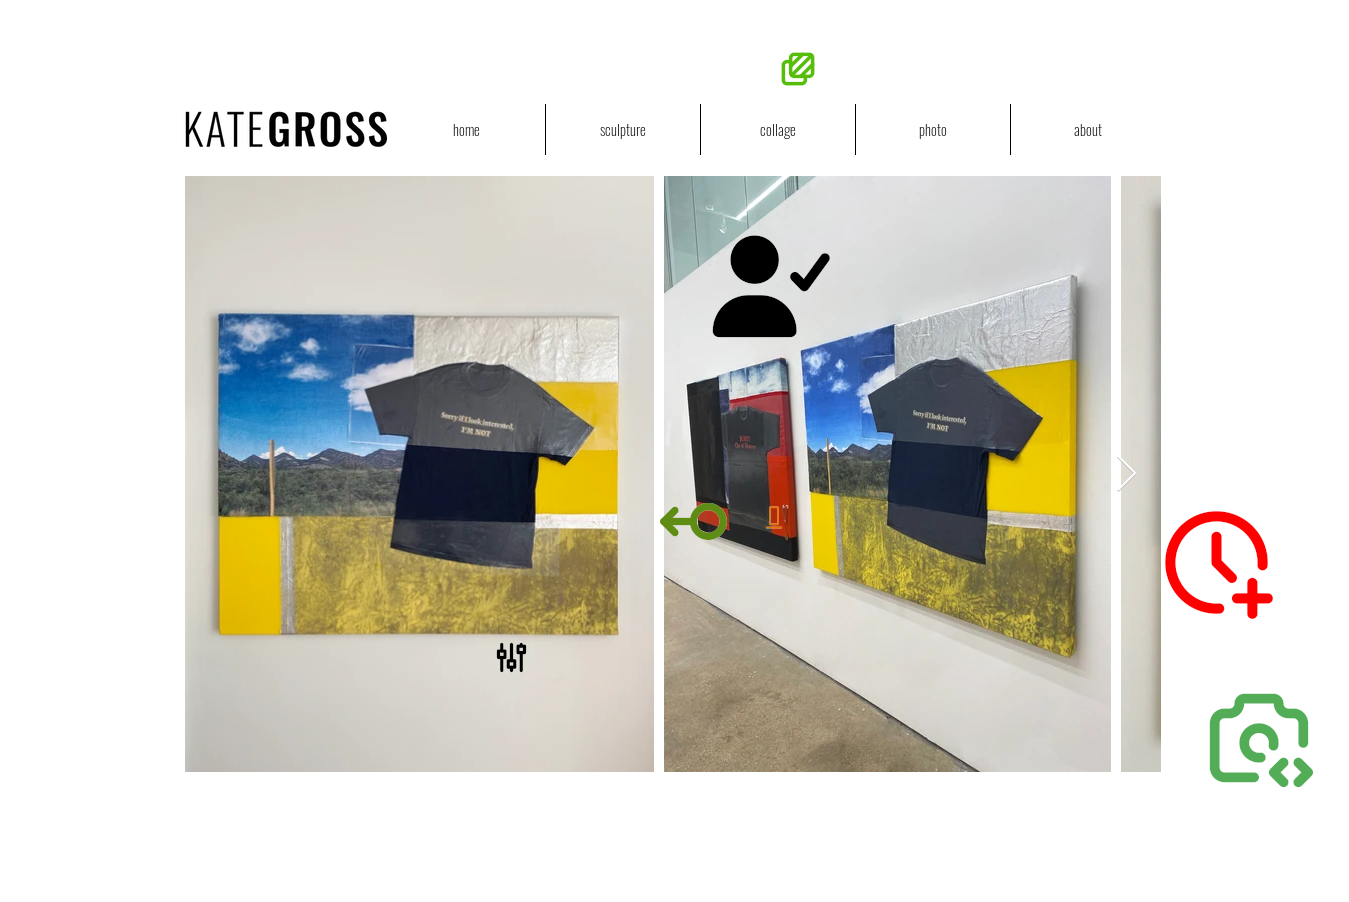 The width and height of the screenshot is (1349, 902). I want to click on swipe left to dismiss or navigate back, so click(693, 521).